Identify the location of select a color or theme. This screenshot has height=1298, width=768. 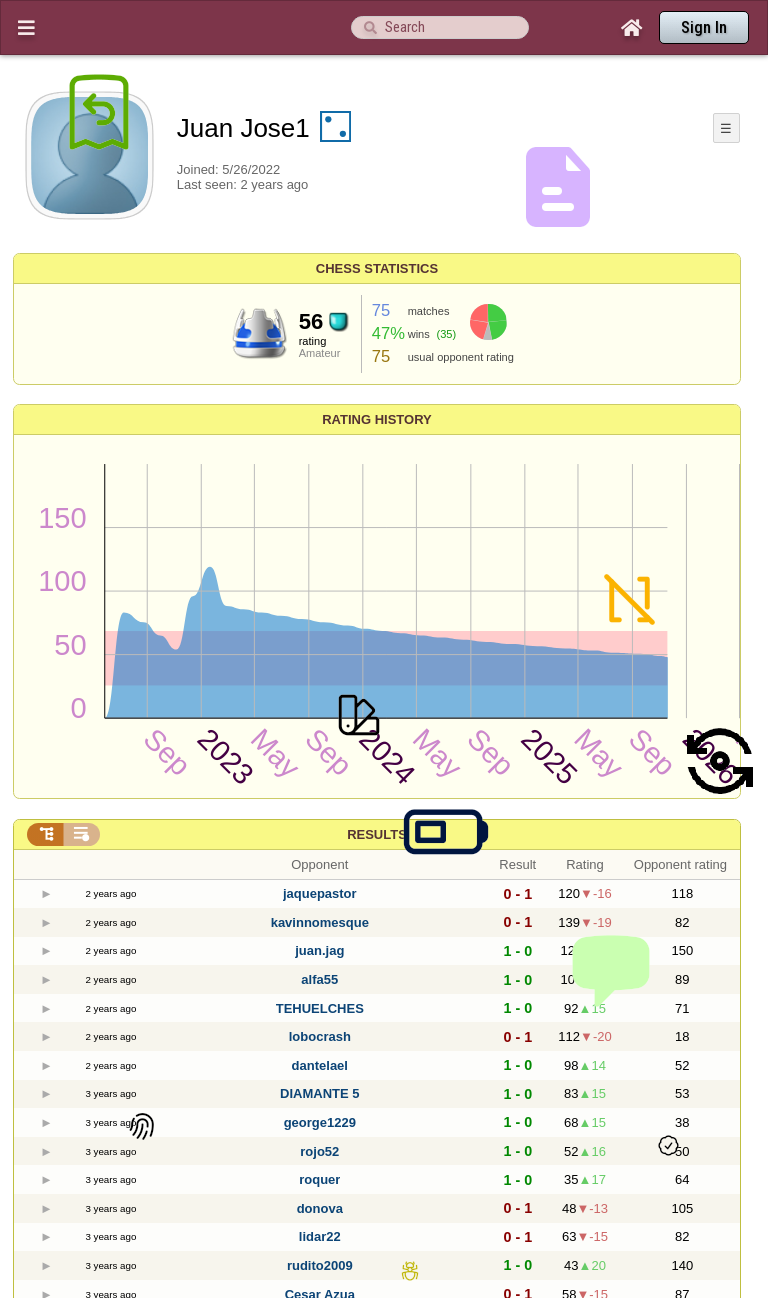
(359, 715).